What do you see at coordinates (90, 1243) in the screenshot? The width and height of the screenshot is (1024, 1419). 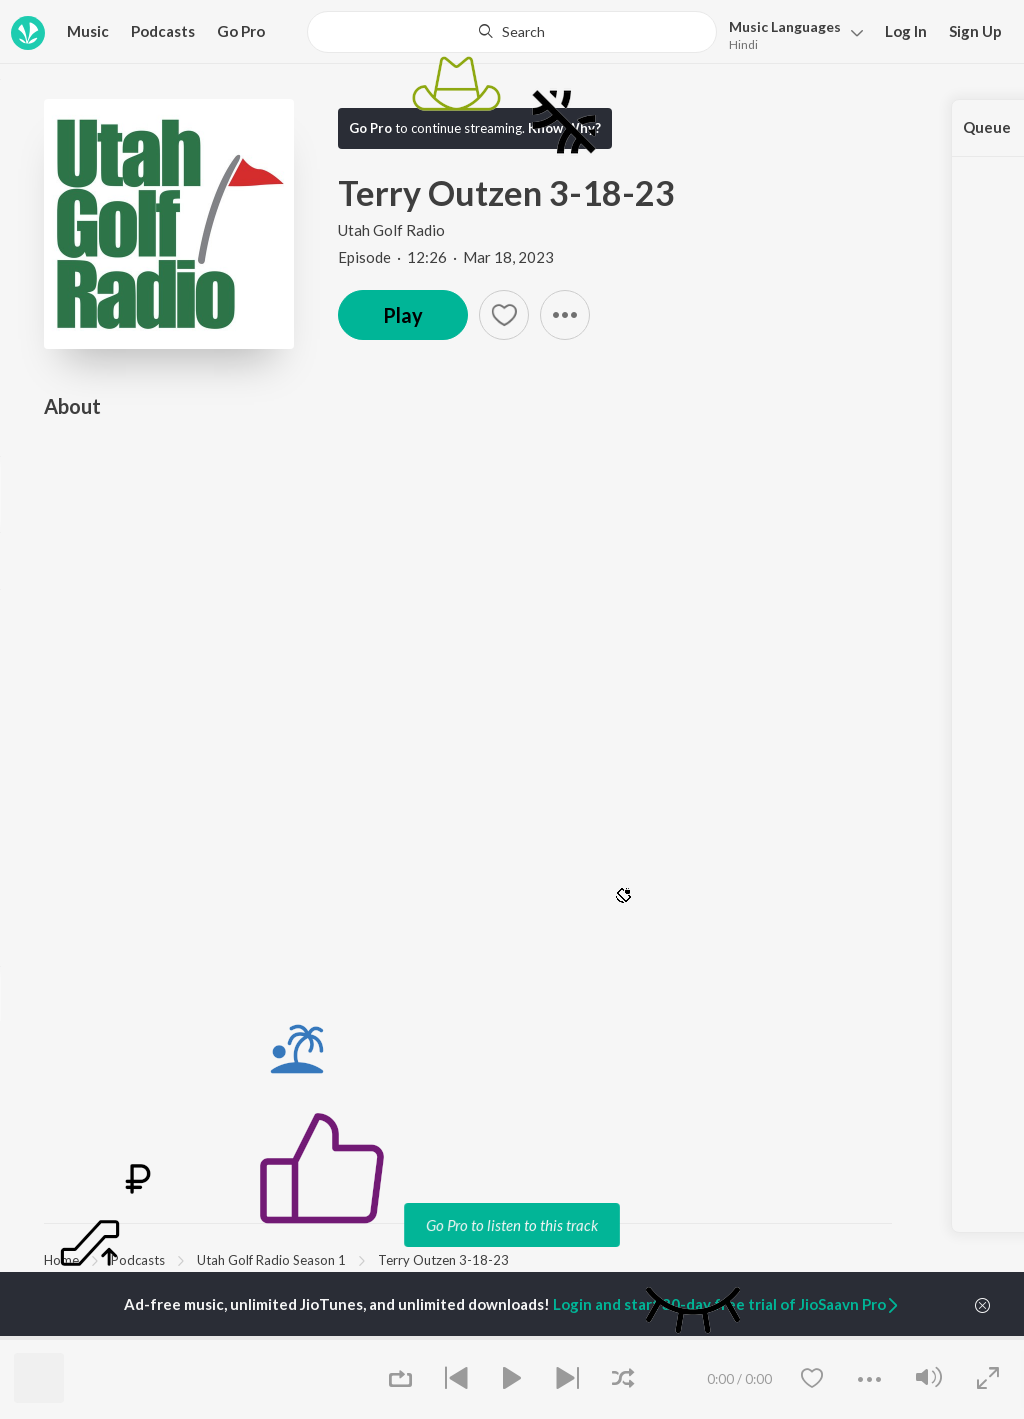 I see `indicates escalator going up` at bounding box center [90, 1243].